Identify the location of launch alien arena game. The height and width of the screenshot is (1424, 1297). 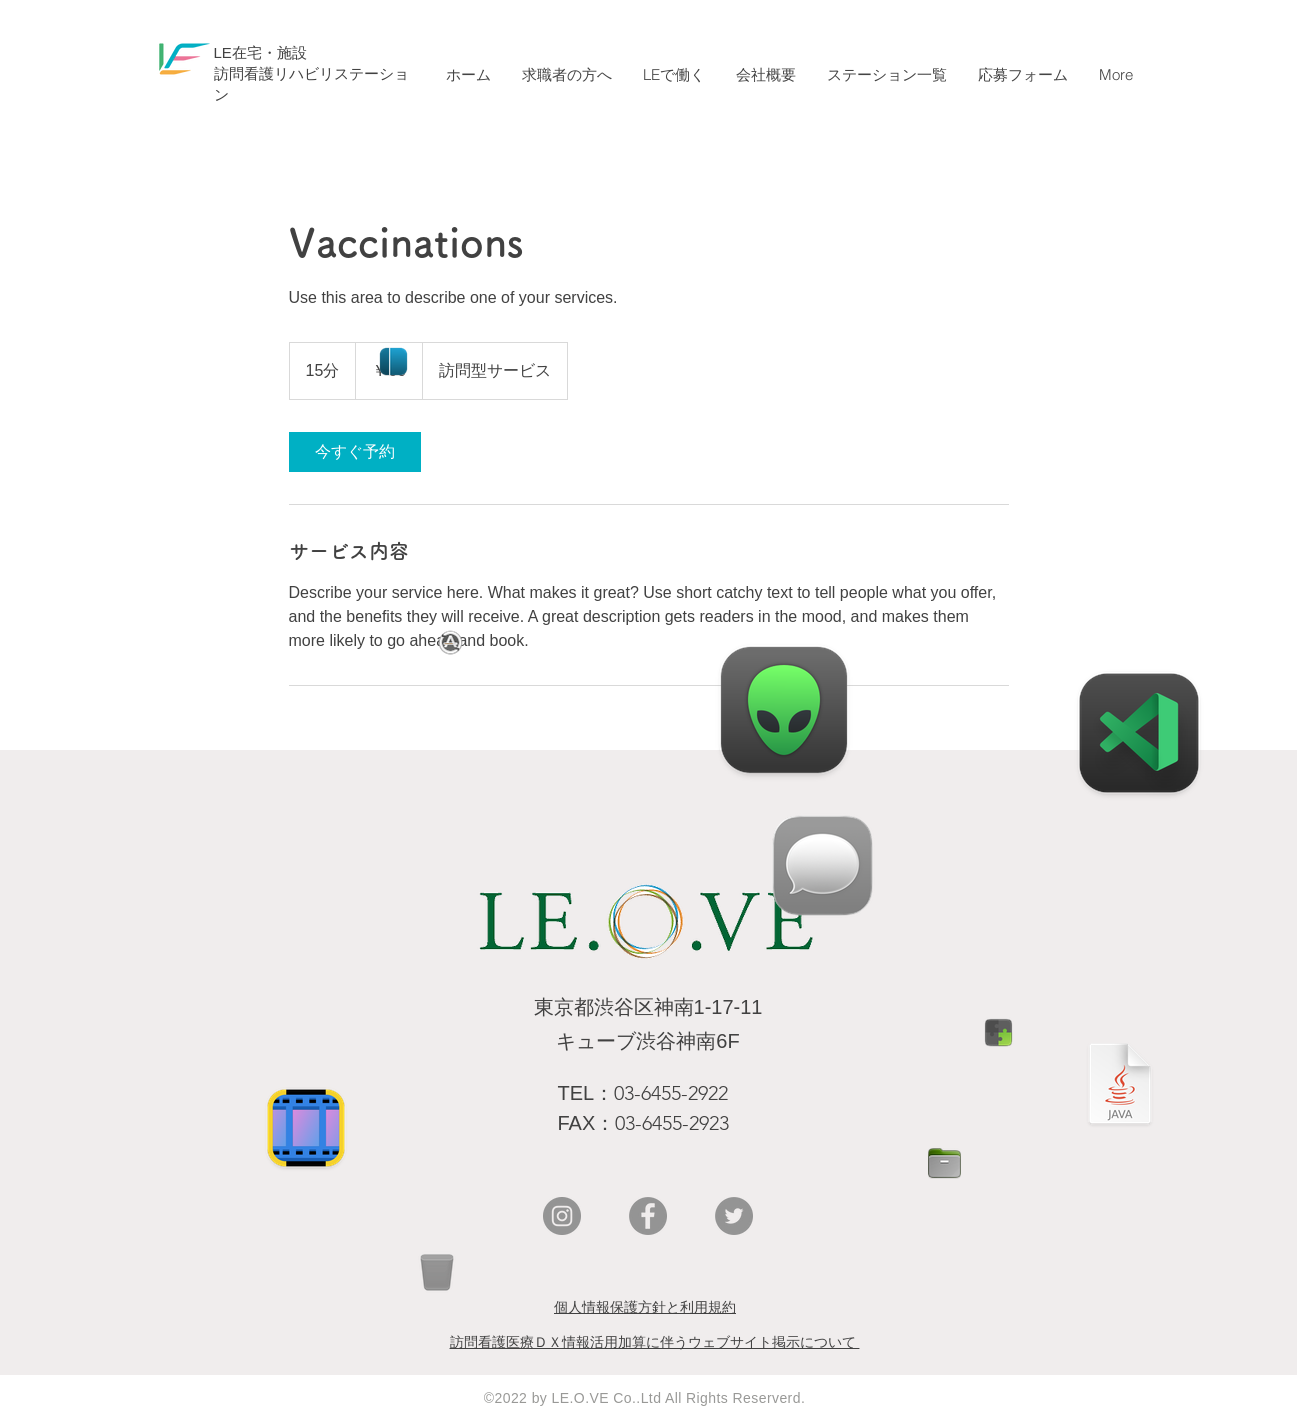
(784, 710).